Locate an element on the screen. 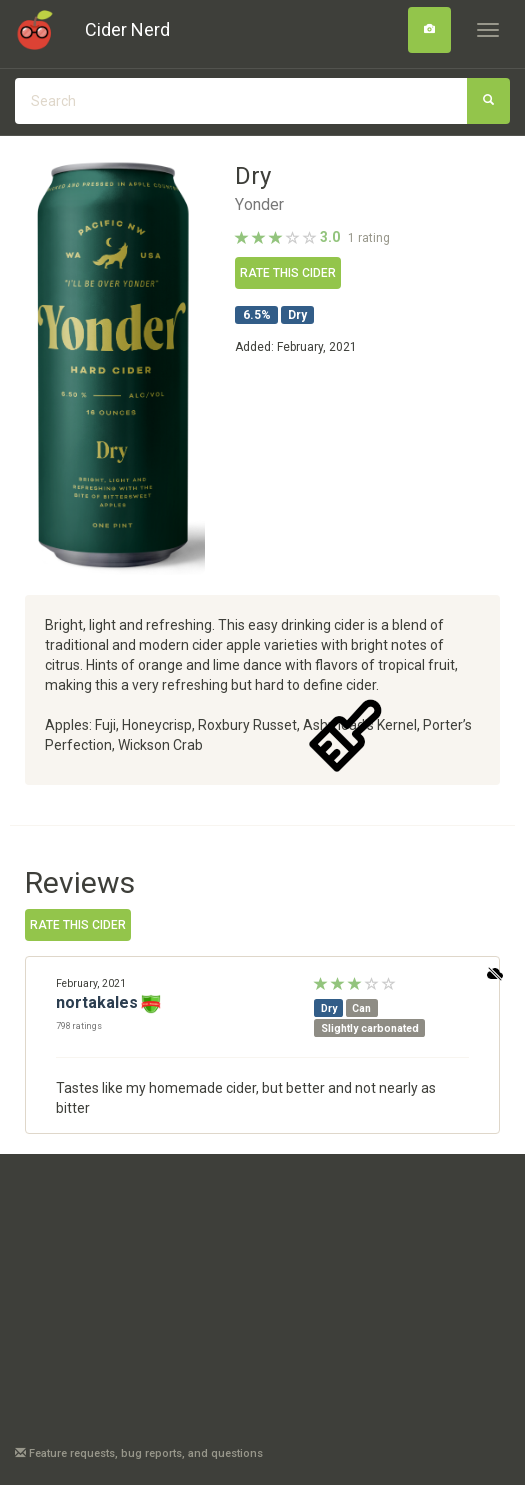 Image resolution: width=525 pixels, height=1485 pixels. indicates no cloud connection available is located at coordinates (495, 974).